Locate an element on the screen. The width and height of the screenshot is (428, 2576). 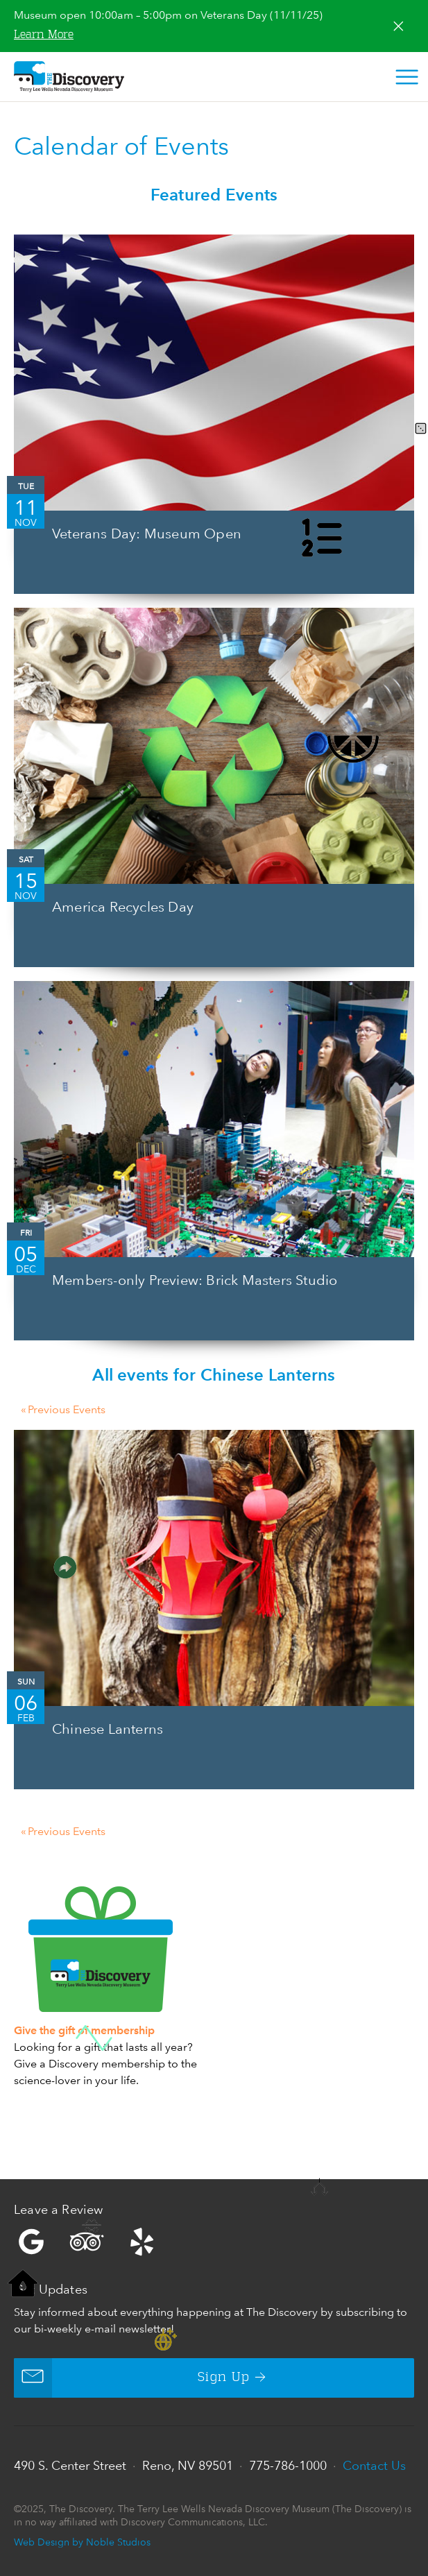
create a numbered list is located at coordinates (322, 538).